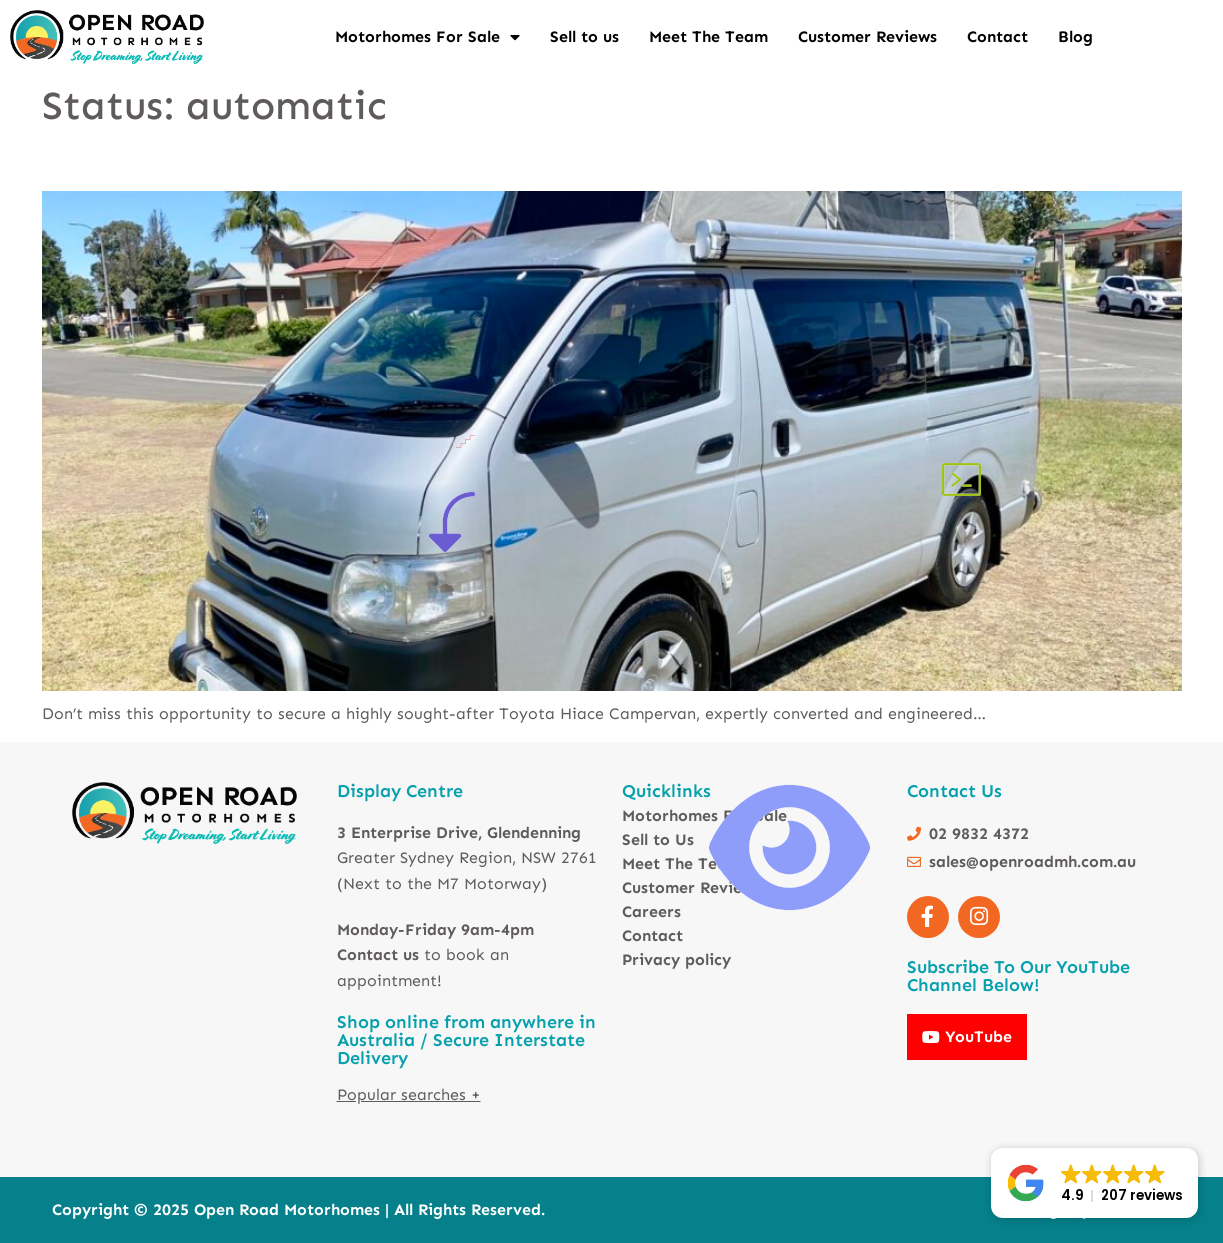 The width and height of the screenshot is (1223, 1243). Describe the element at coordinates (961, 479) in the screenshot. I see `open command line terminal` at that location.